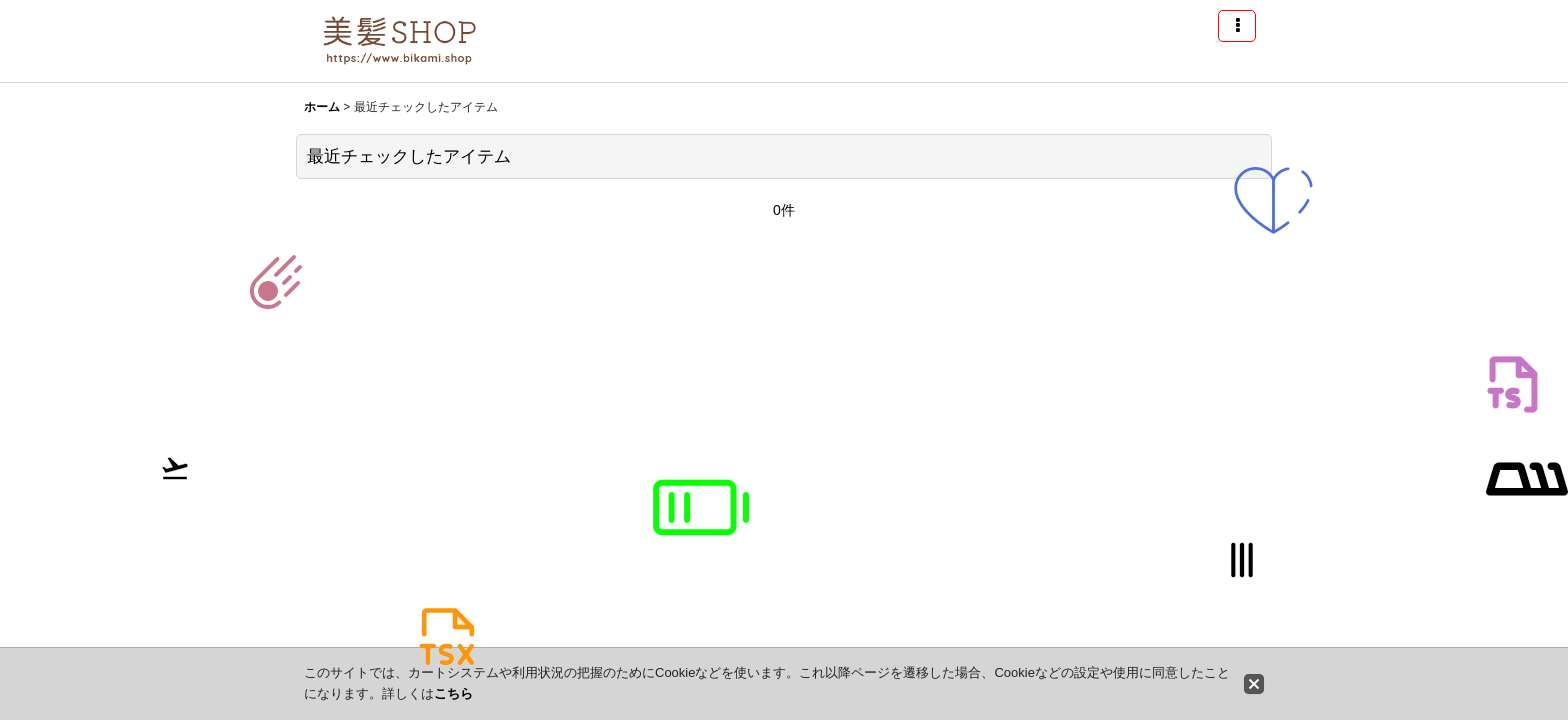 This screenshot has height=720, width=1568. What do you see at coordinates (1527, 479) in the screenshot?
I see `switch between open browser tabs` at bounding box center [1527, 479].